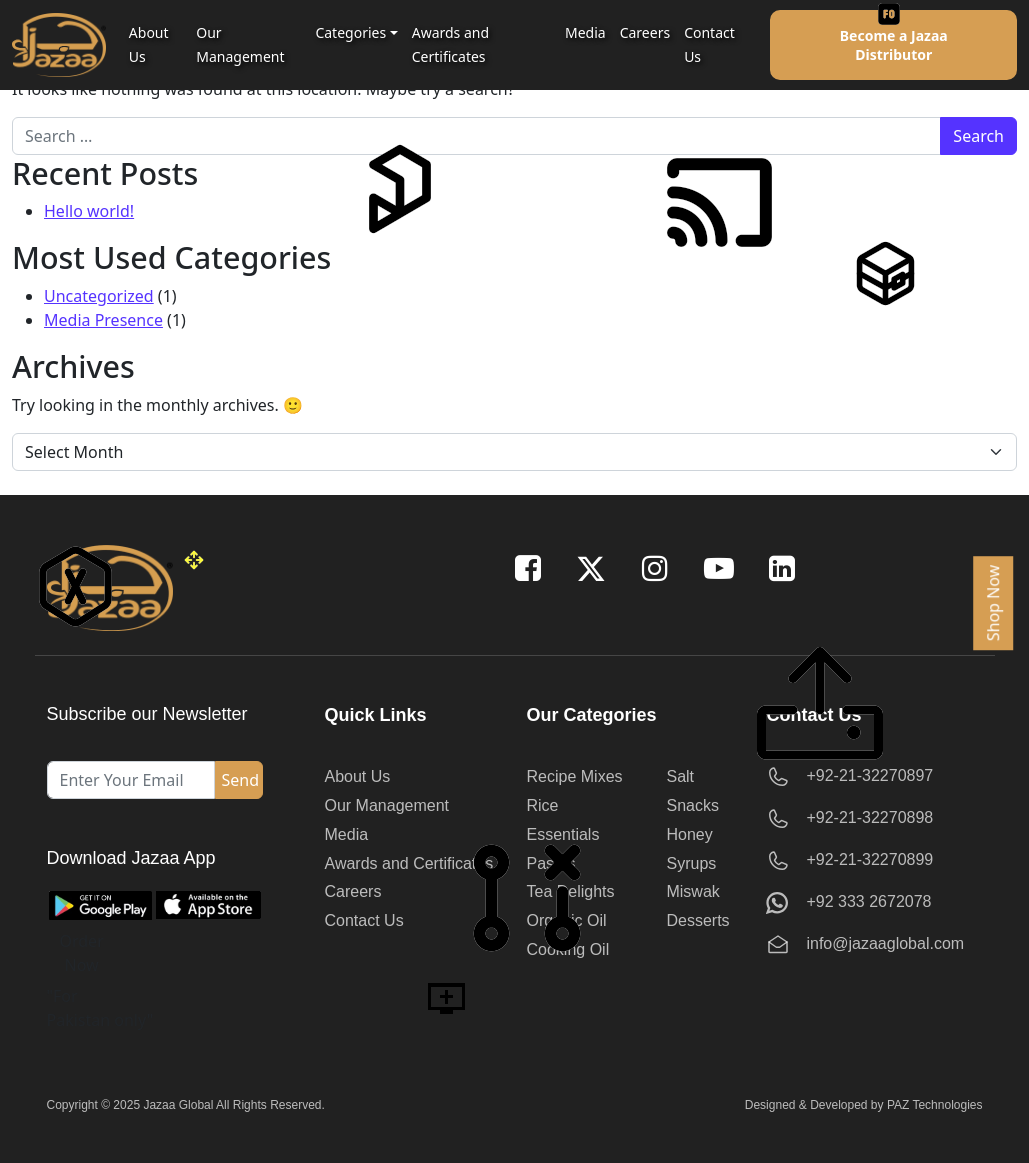 Image resolution: width=1029 pixels, height=1163 pixels. Describe the element at coordinates (885, 273) in the screenshot. I see `open minecraft` at that location.